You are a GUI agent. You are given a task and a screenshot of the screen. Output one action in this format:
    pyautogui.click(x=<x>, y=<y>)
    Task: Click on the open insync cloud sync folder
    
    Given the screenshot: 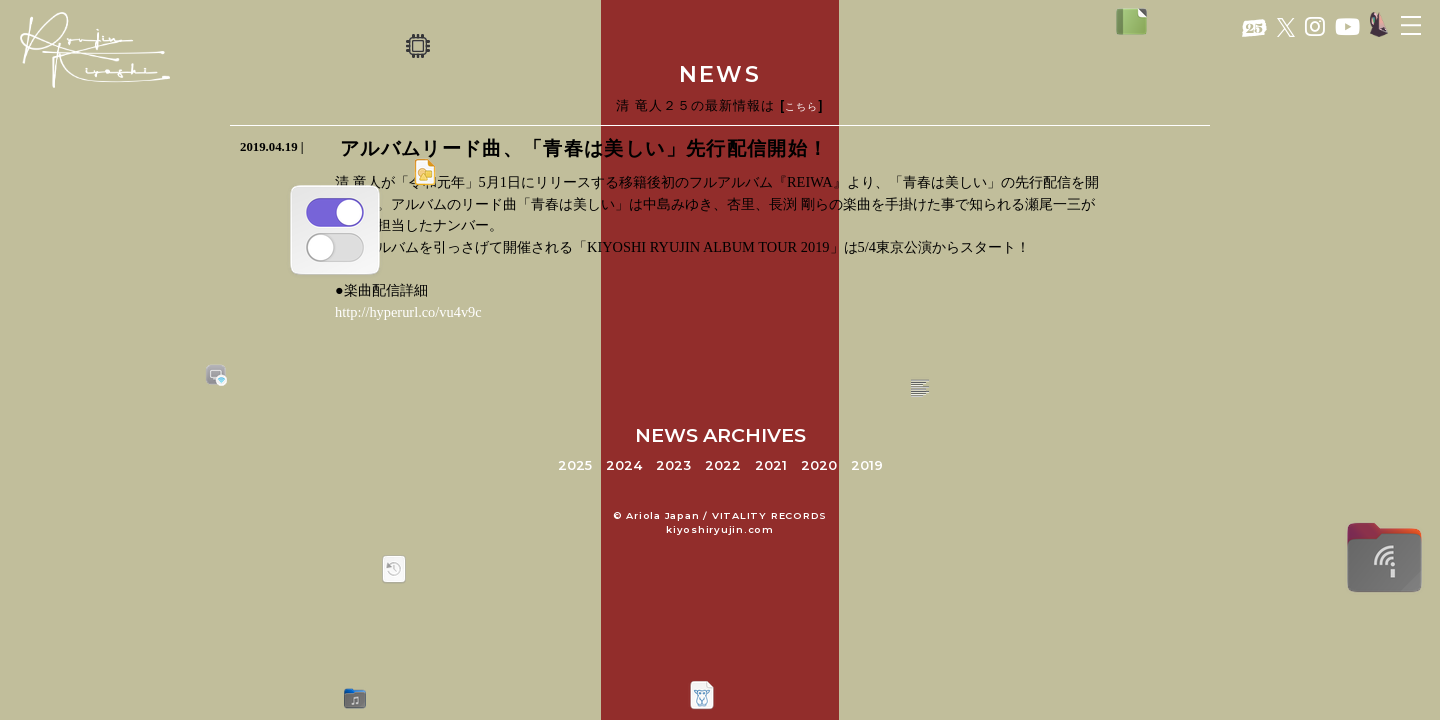 What is the action you would take?
    pyautogui.click(x=1384, y=557)
    